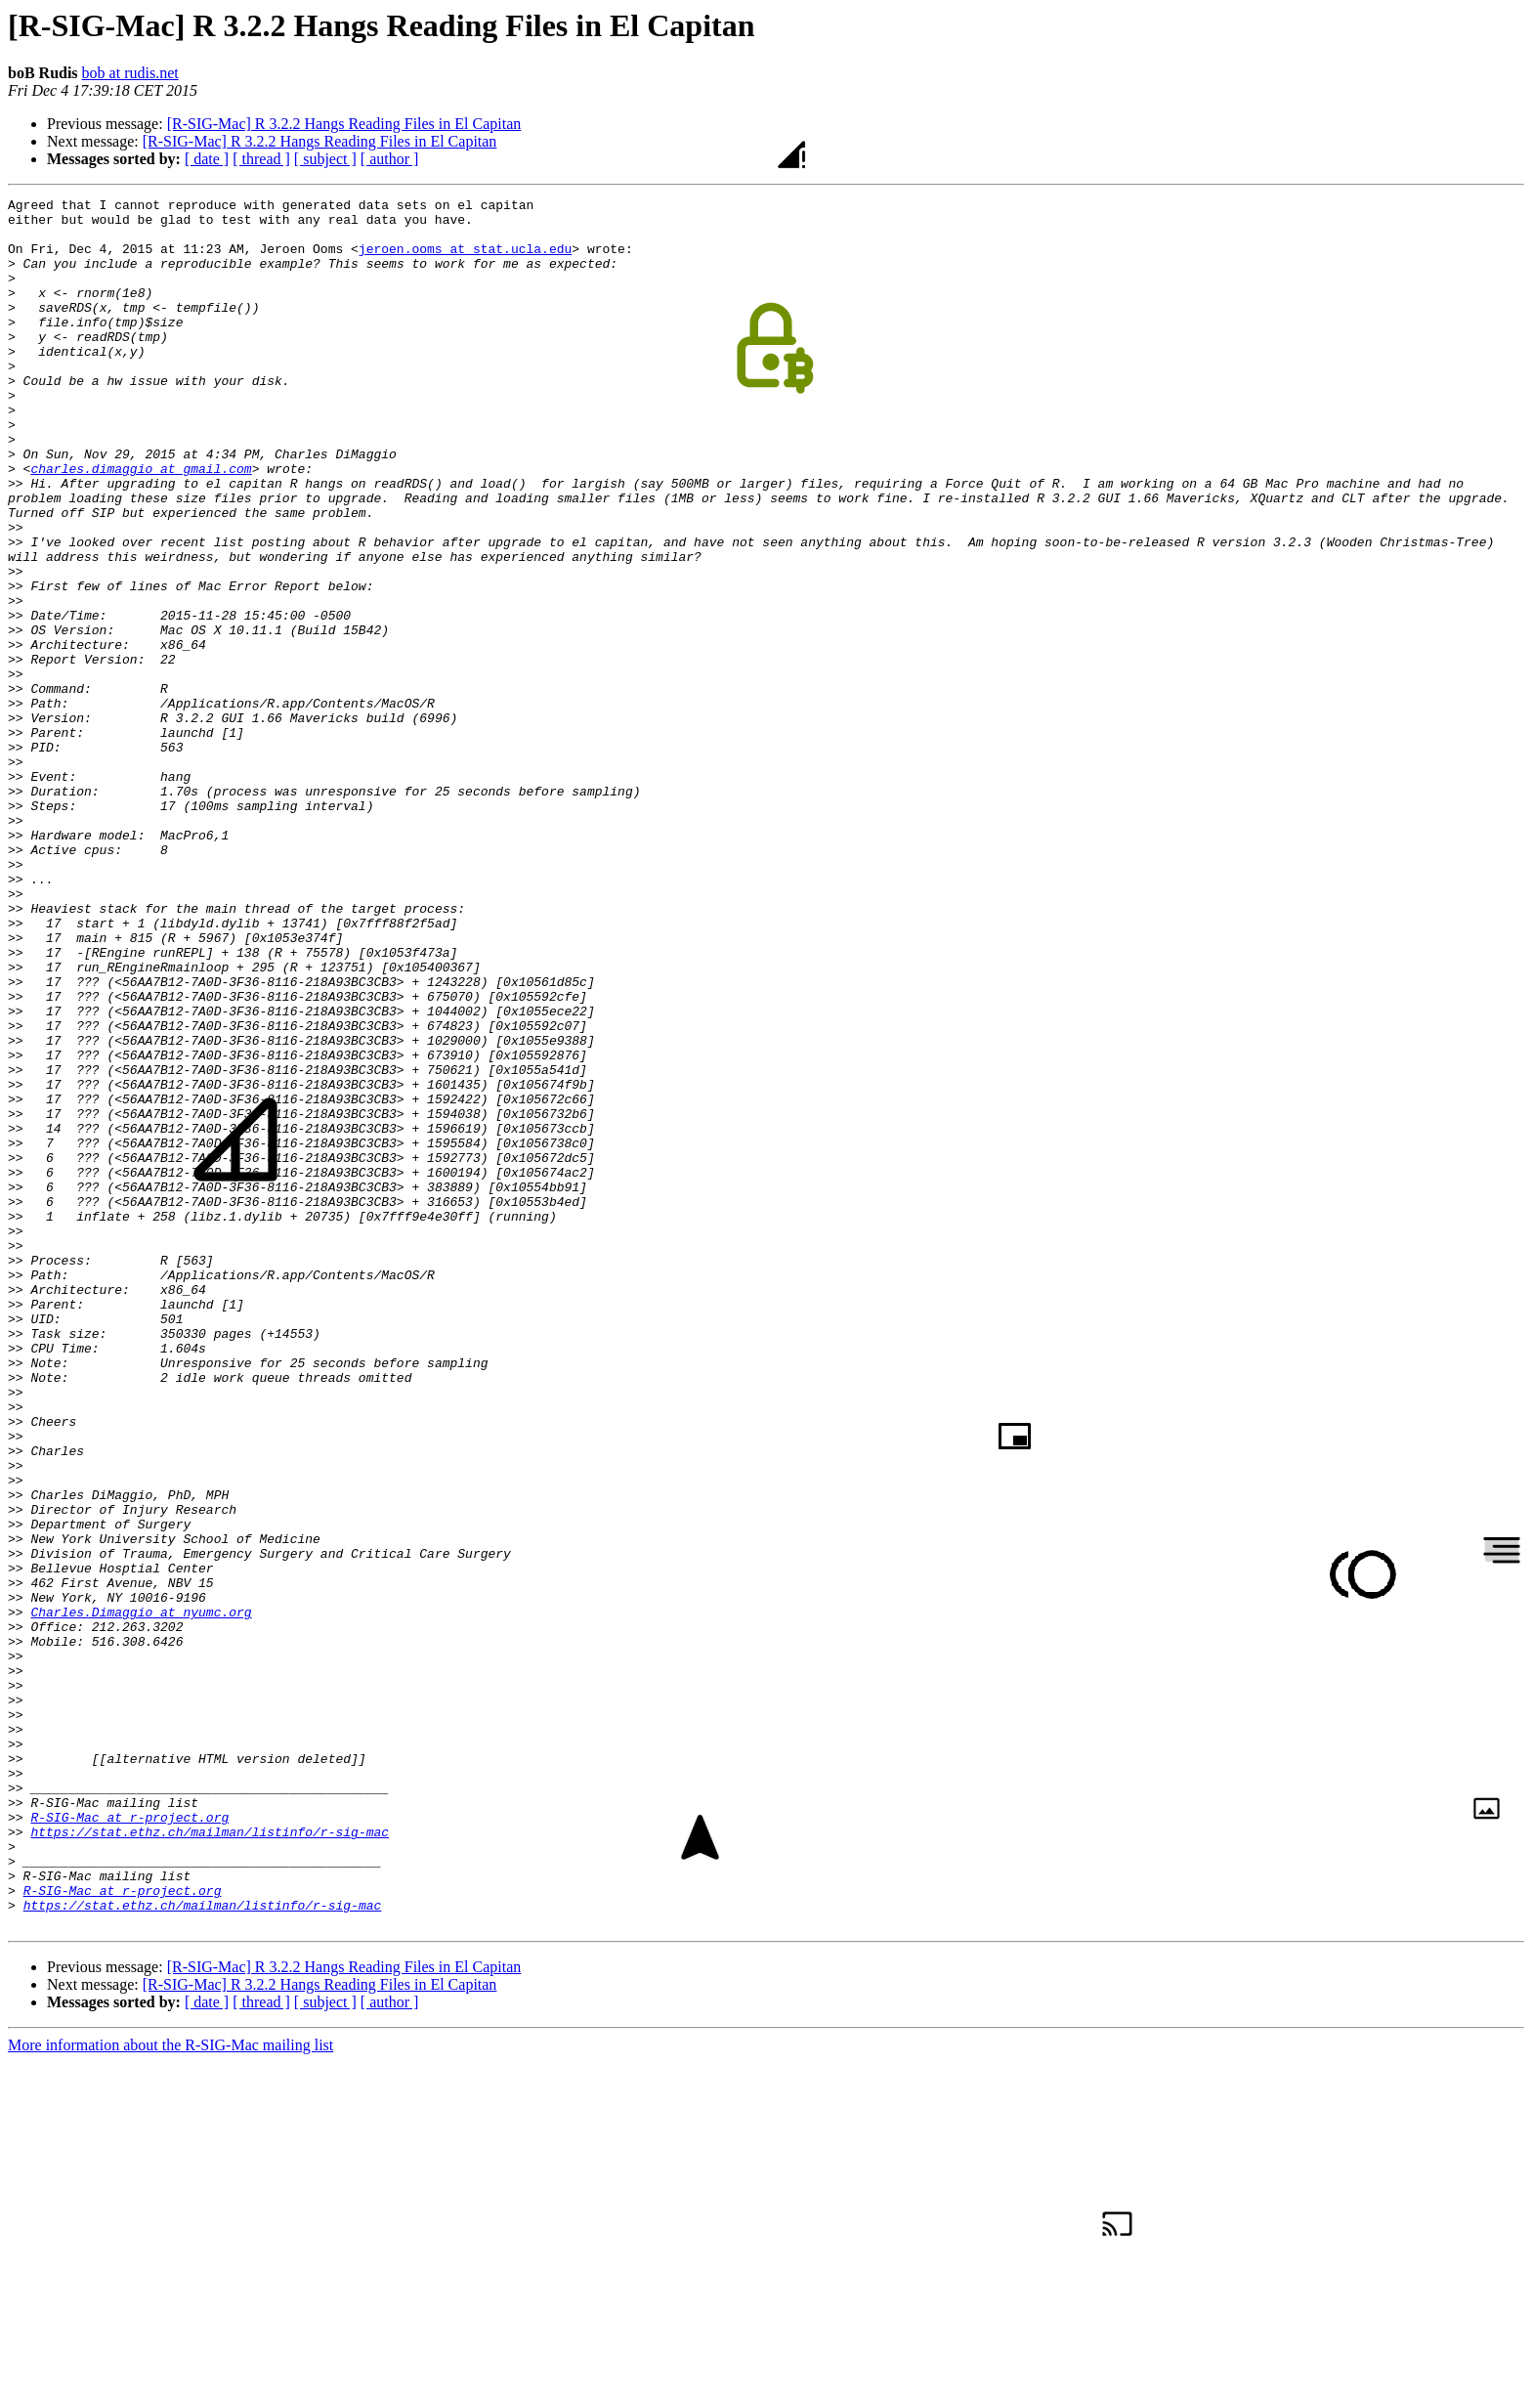 Image resolution: width=1532 pixels, height=2408 pixels. Describe the element at coordinates (235, 1140) in the screenshot. I see `indicates moderate cellular signal strength` at that location.